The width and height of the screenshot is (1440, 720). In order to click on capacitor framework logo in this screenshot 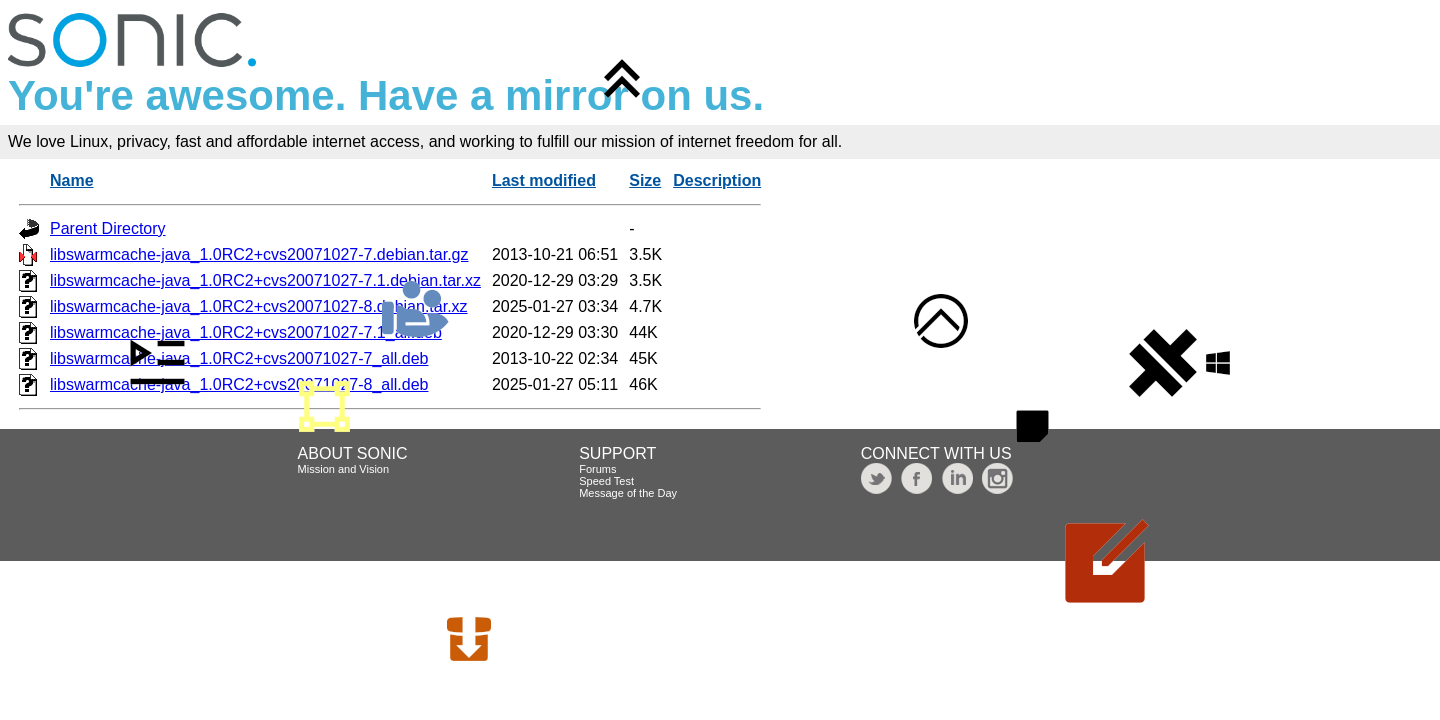, I will do `click(1163, 363)`.